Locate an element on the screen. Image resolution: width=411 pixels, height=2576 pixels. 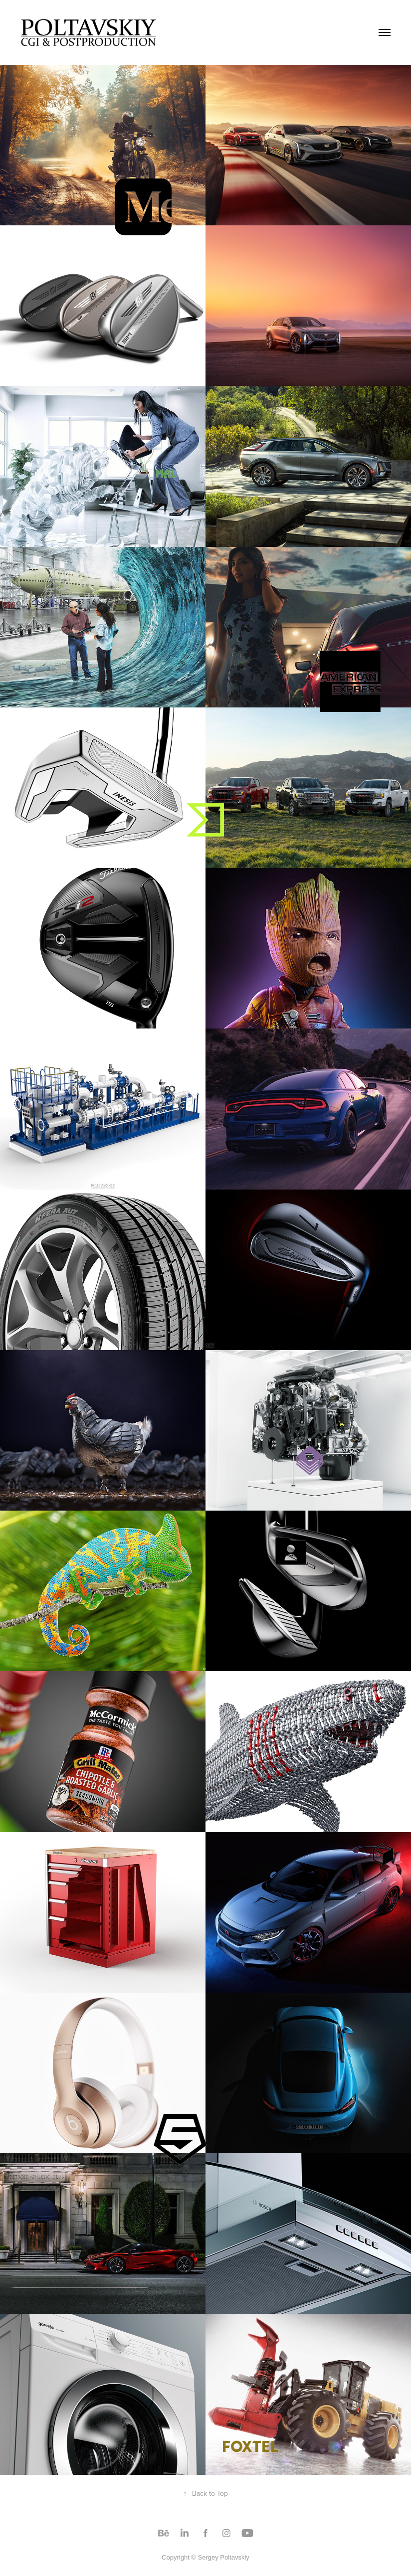
access your personal files folder is located at coordinates (291, 1551).